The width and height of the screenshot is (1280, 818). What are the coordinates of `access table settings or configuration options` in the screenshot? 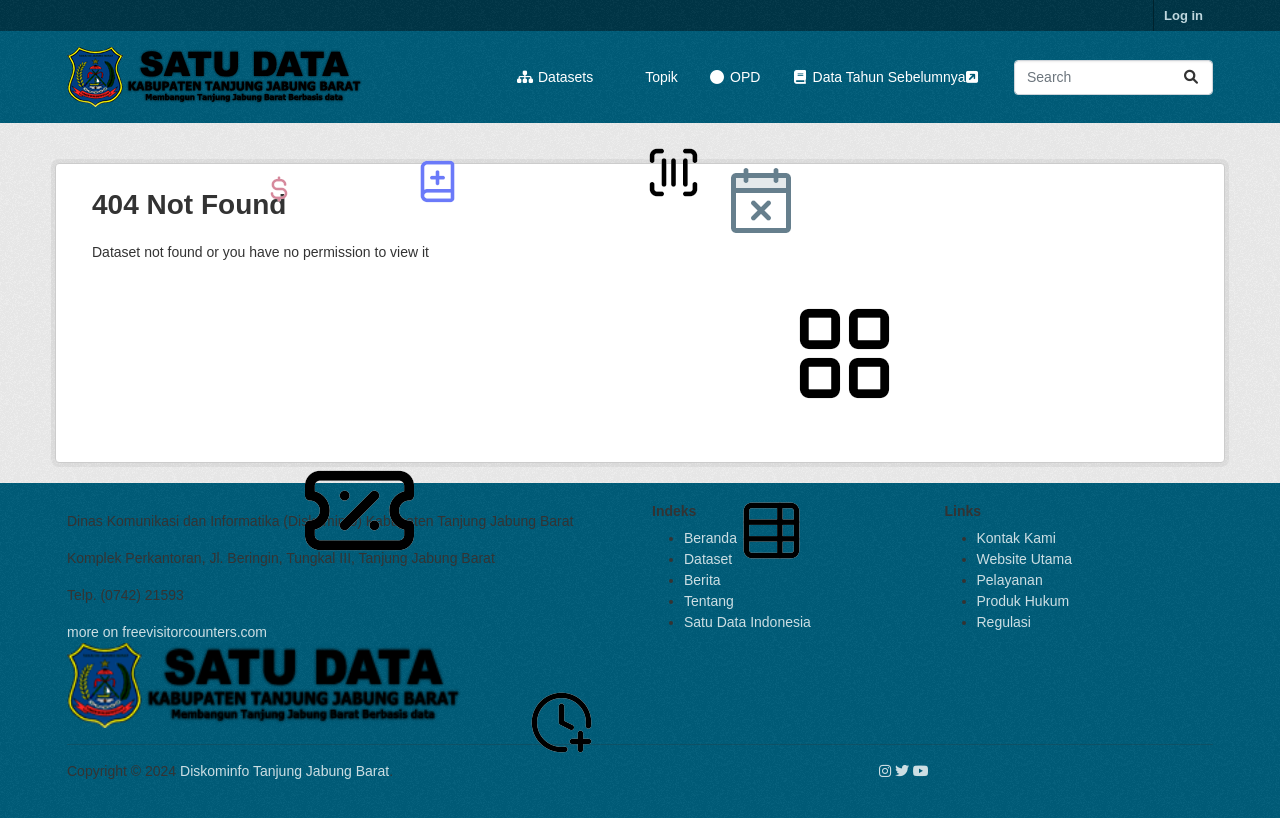 It's located at (771, 530).